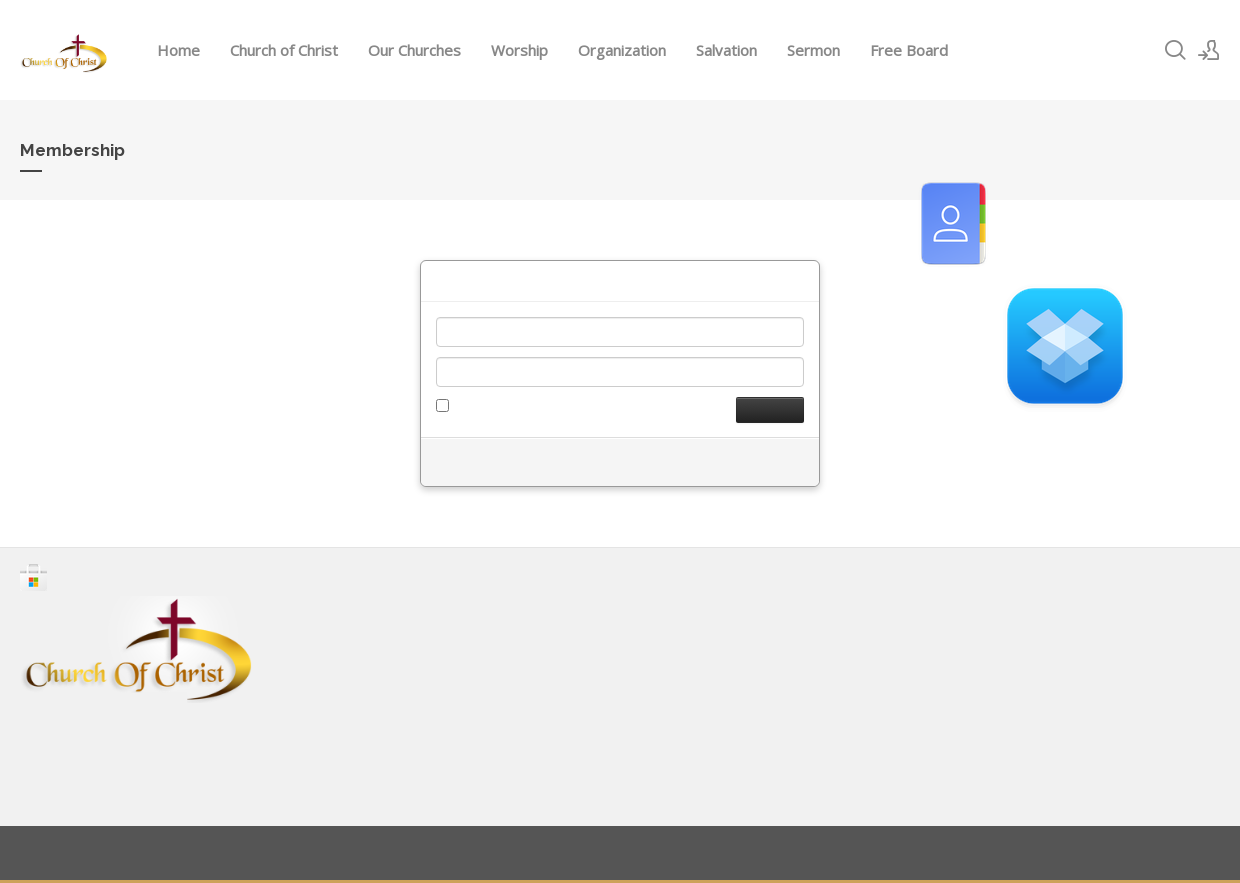  I want to click on open dropbox app, so click(1065, 346).